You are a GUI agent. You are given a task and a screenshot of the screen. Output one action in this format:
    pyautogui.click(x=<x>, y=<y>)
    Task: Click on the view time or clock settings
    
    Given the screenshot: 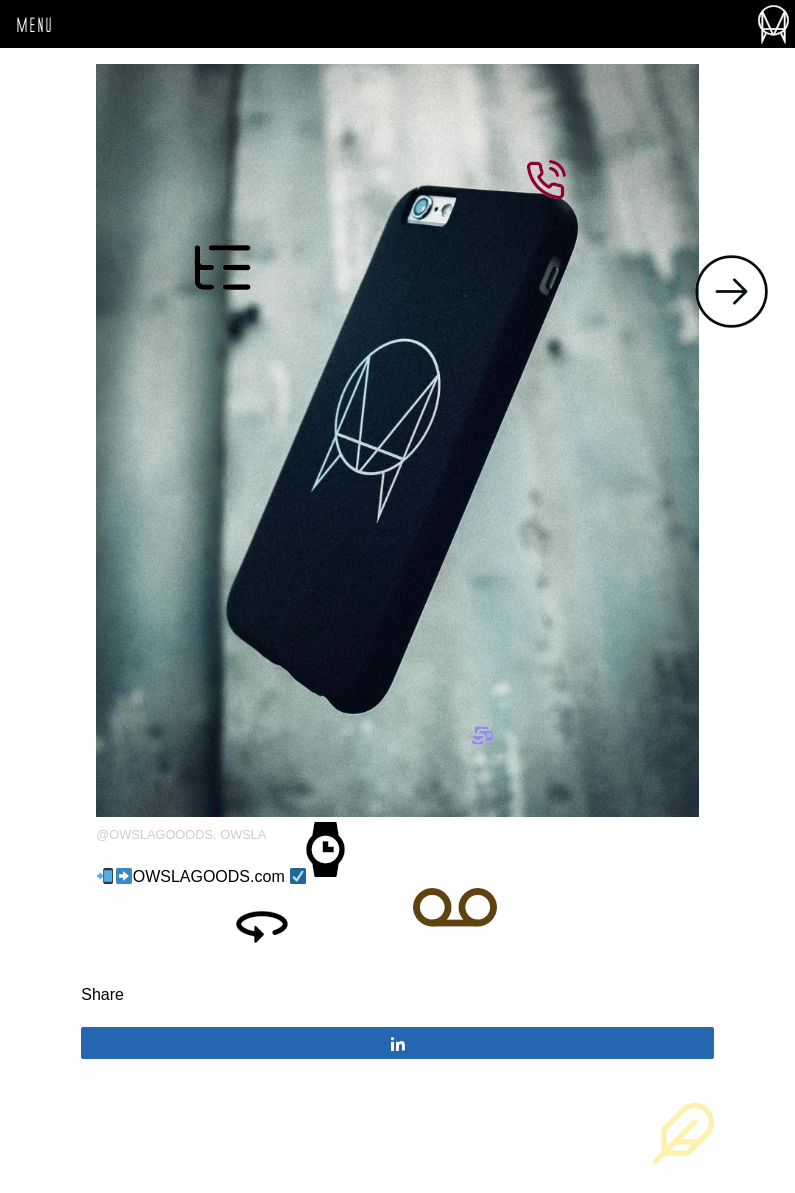 What is the action you would take?
    pyautogui.click(x=325, y=849)
    